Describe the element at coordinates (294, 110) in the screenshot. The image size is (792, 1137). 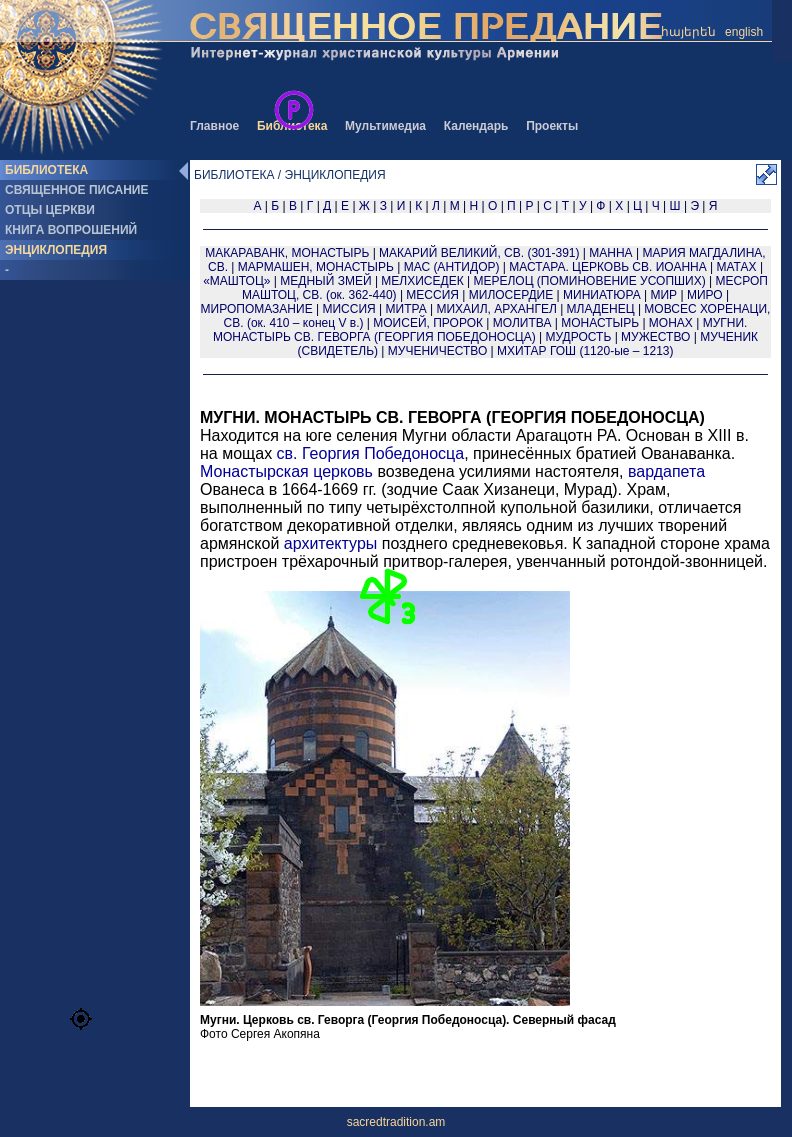
I see `parking available or parking location` at that location.